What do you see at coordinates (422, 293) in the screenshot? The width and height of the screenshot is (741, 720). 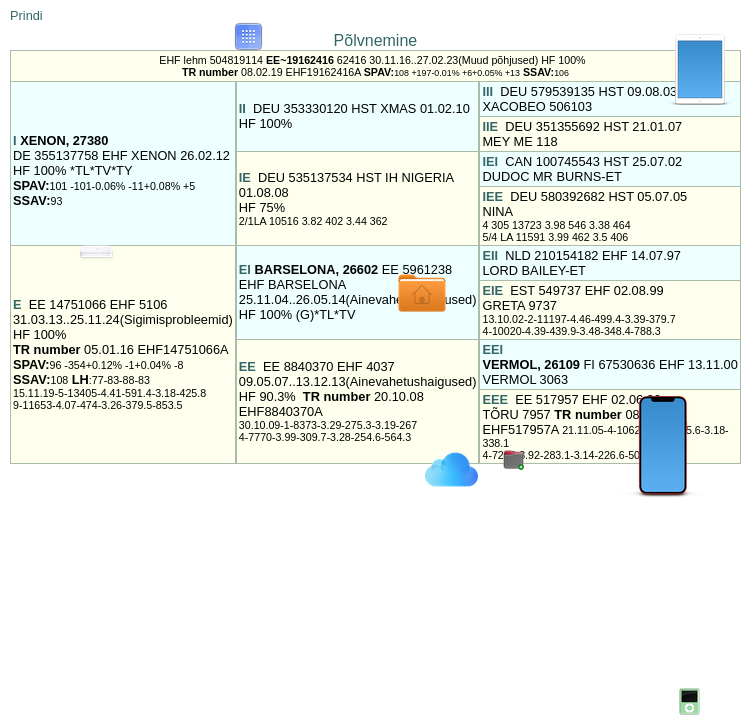 I see `access your home folder` at bounding box center [422, 293].